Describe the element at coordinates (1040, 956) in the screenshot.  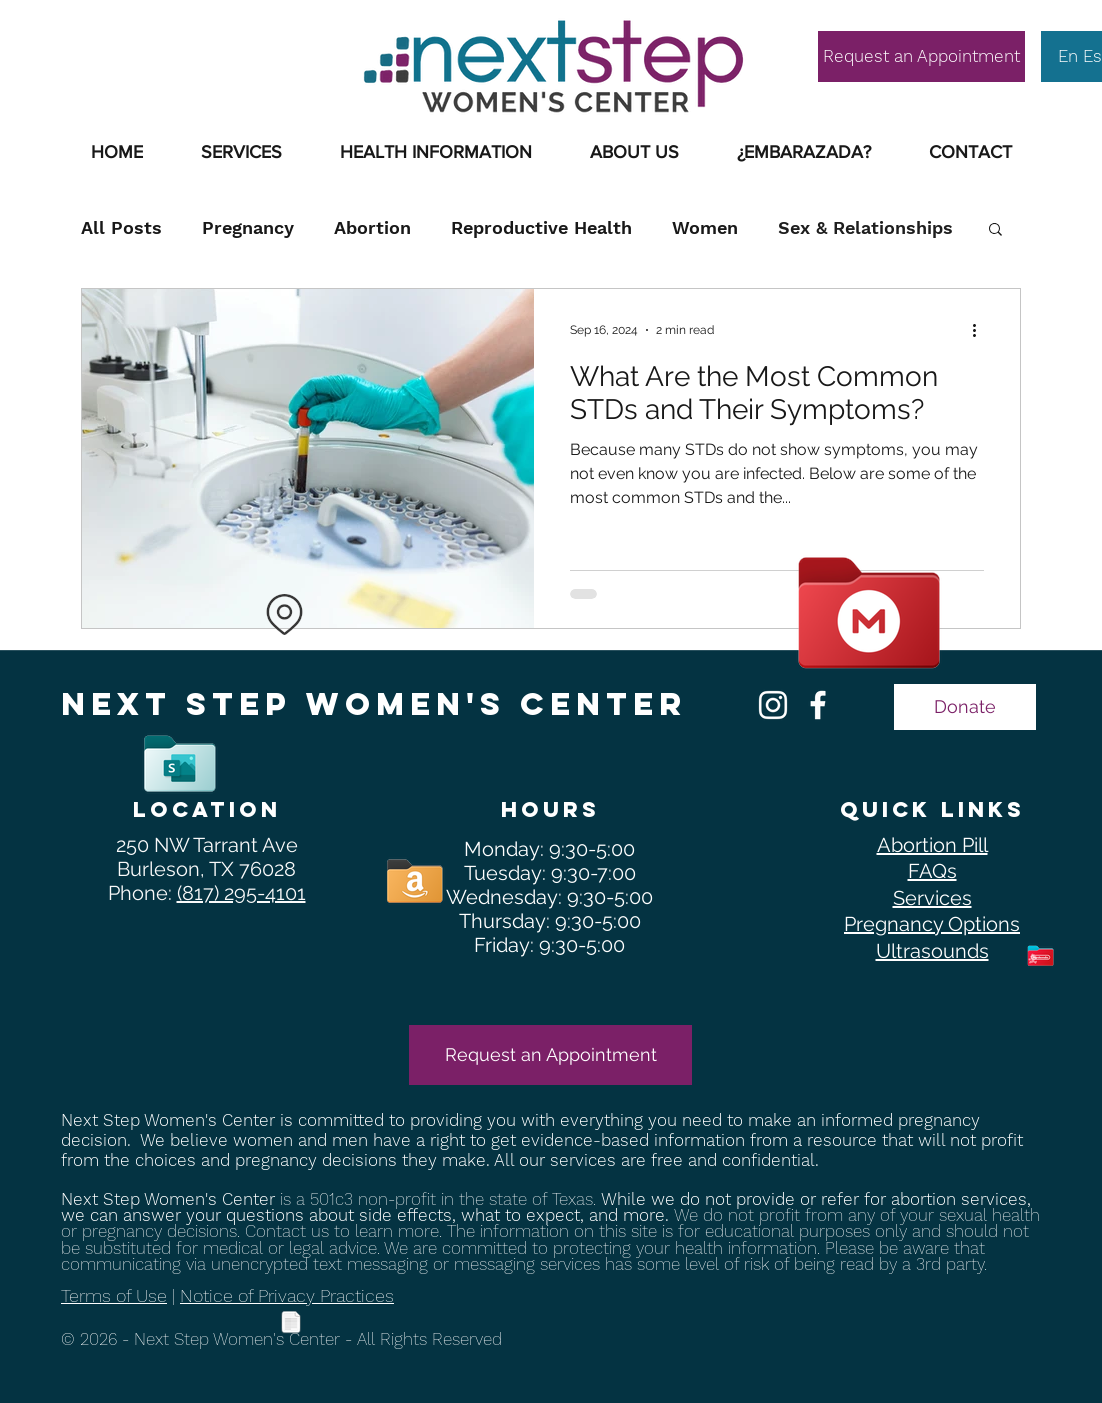
I see `open folder containing Nintendo games or files` at that location.